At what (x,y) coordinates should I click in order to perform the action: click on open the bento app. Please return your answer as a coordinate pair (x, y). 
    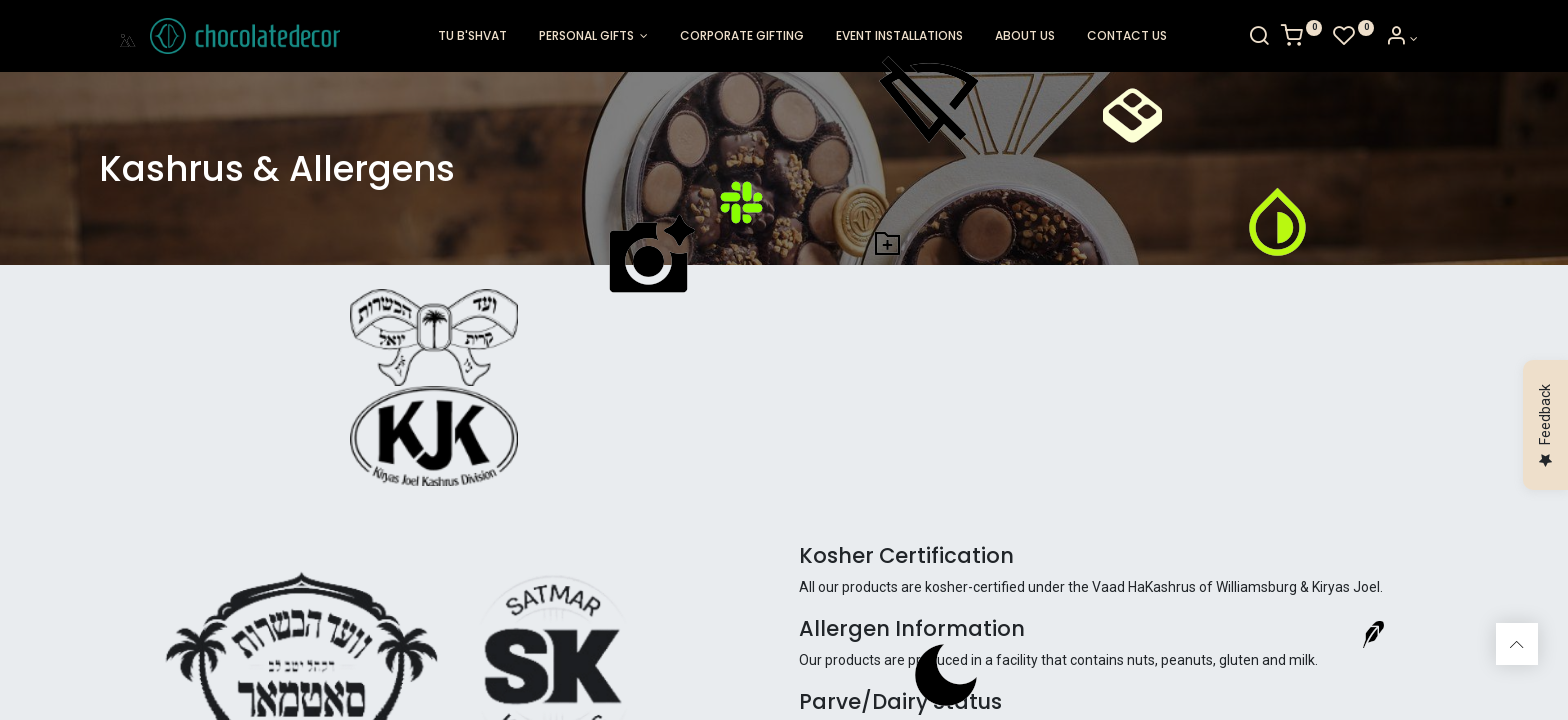
    Looking at the image, I should click on (1132, 115).